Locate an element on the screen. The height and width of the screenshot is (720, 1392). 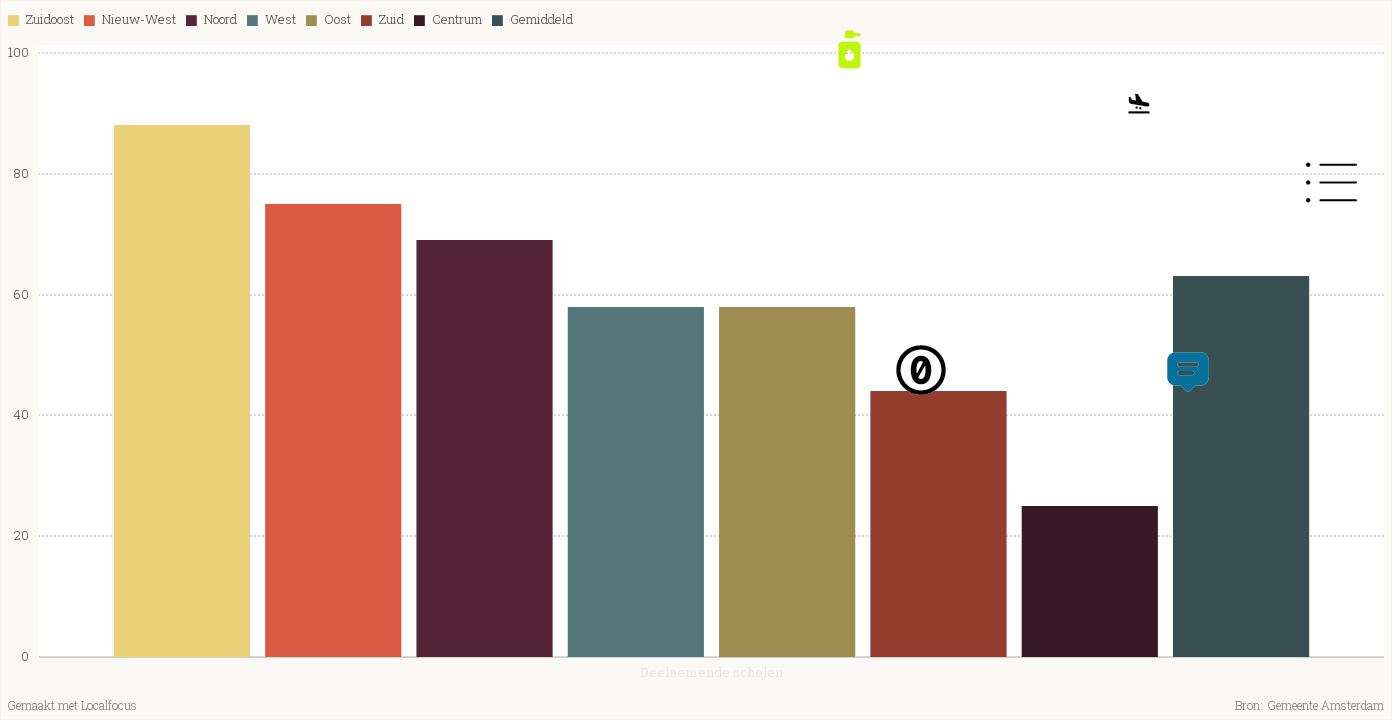
creative commons zero (CC0) public domain license is located at coordinates (921, 370).